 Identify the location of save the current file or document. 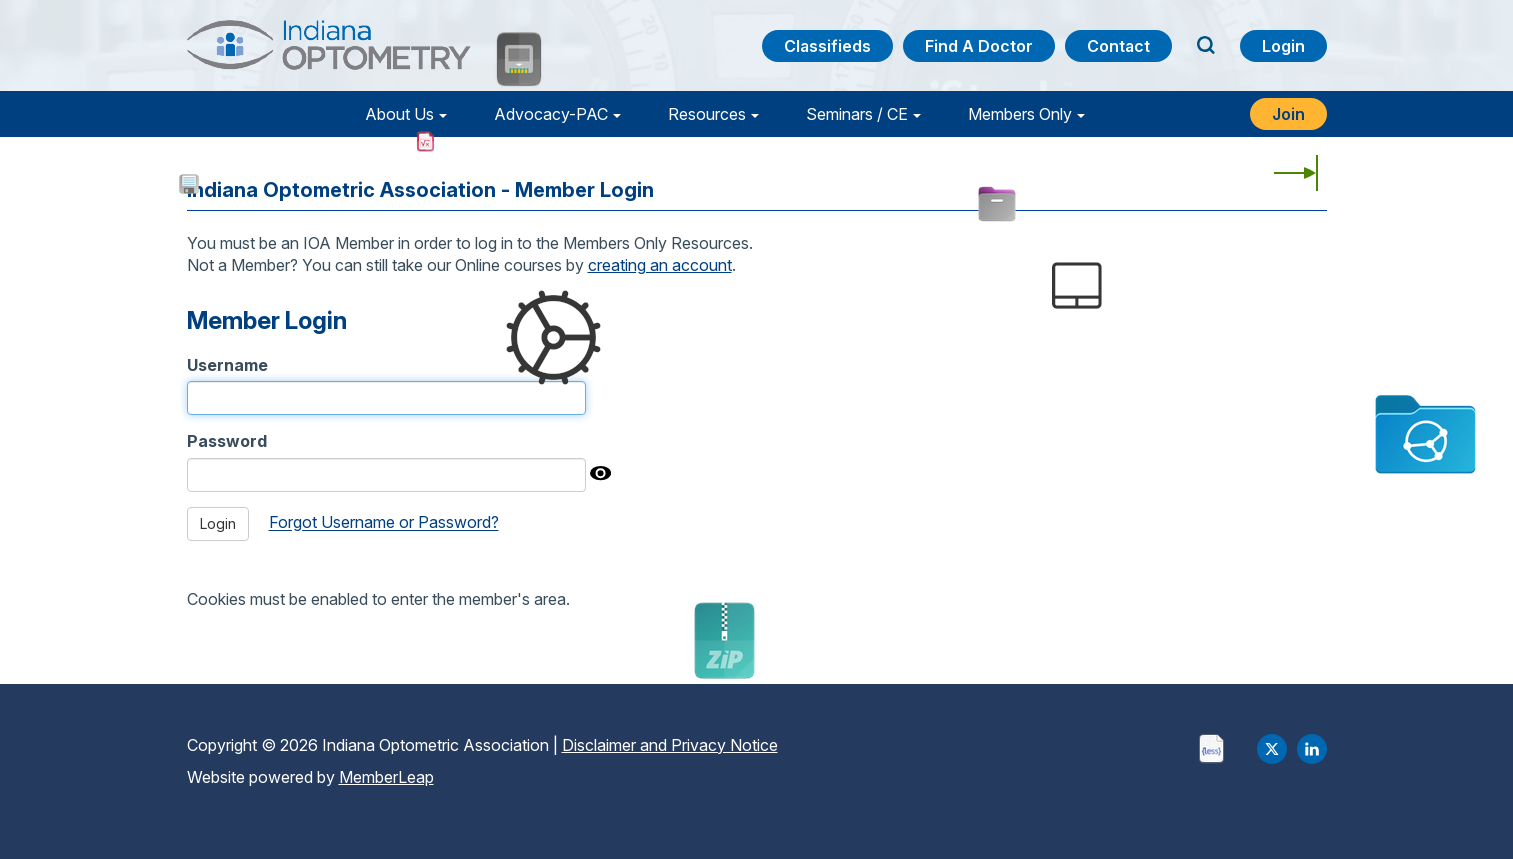
(189, 184).